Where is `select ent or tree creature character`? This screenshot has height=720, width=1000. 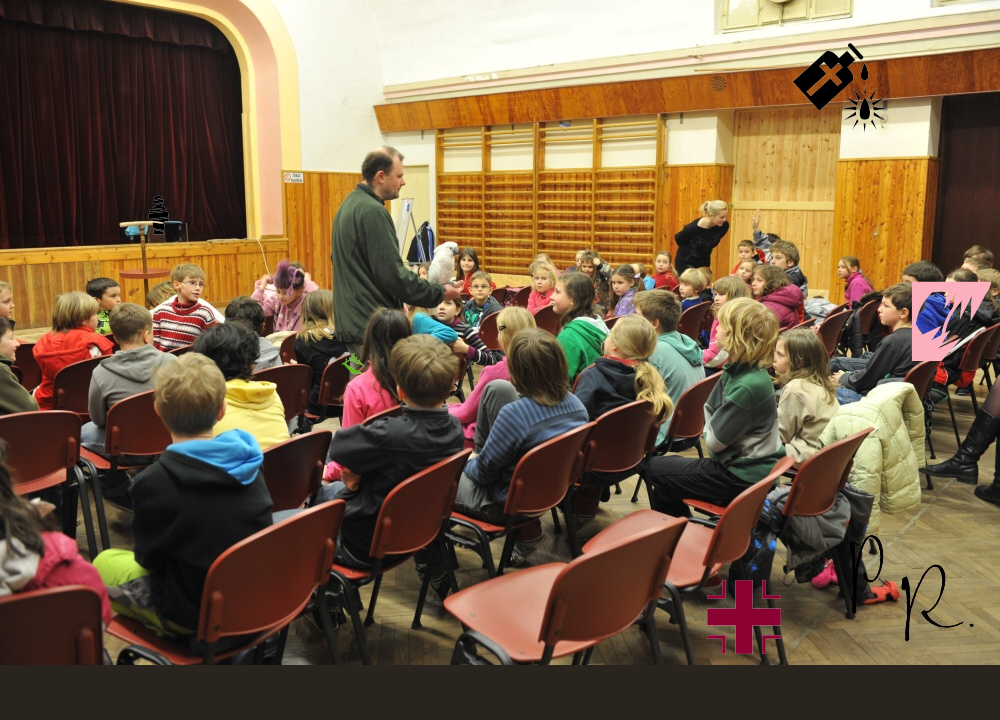 select ent or tree creature character is located at coordinates (951, 321).